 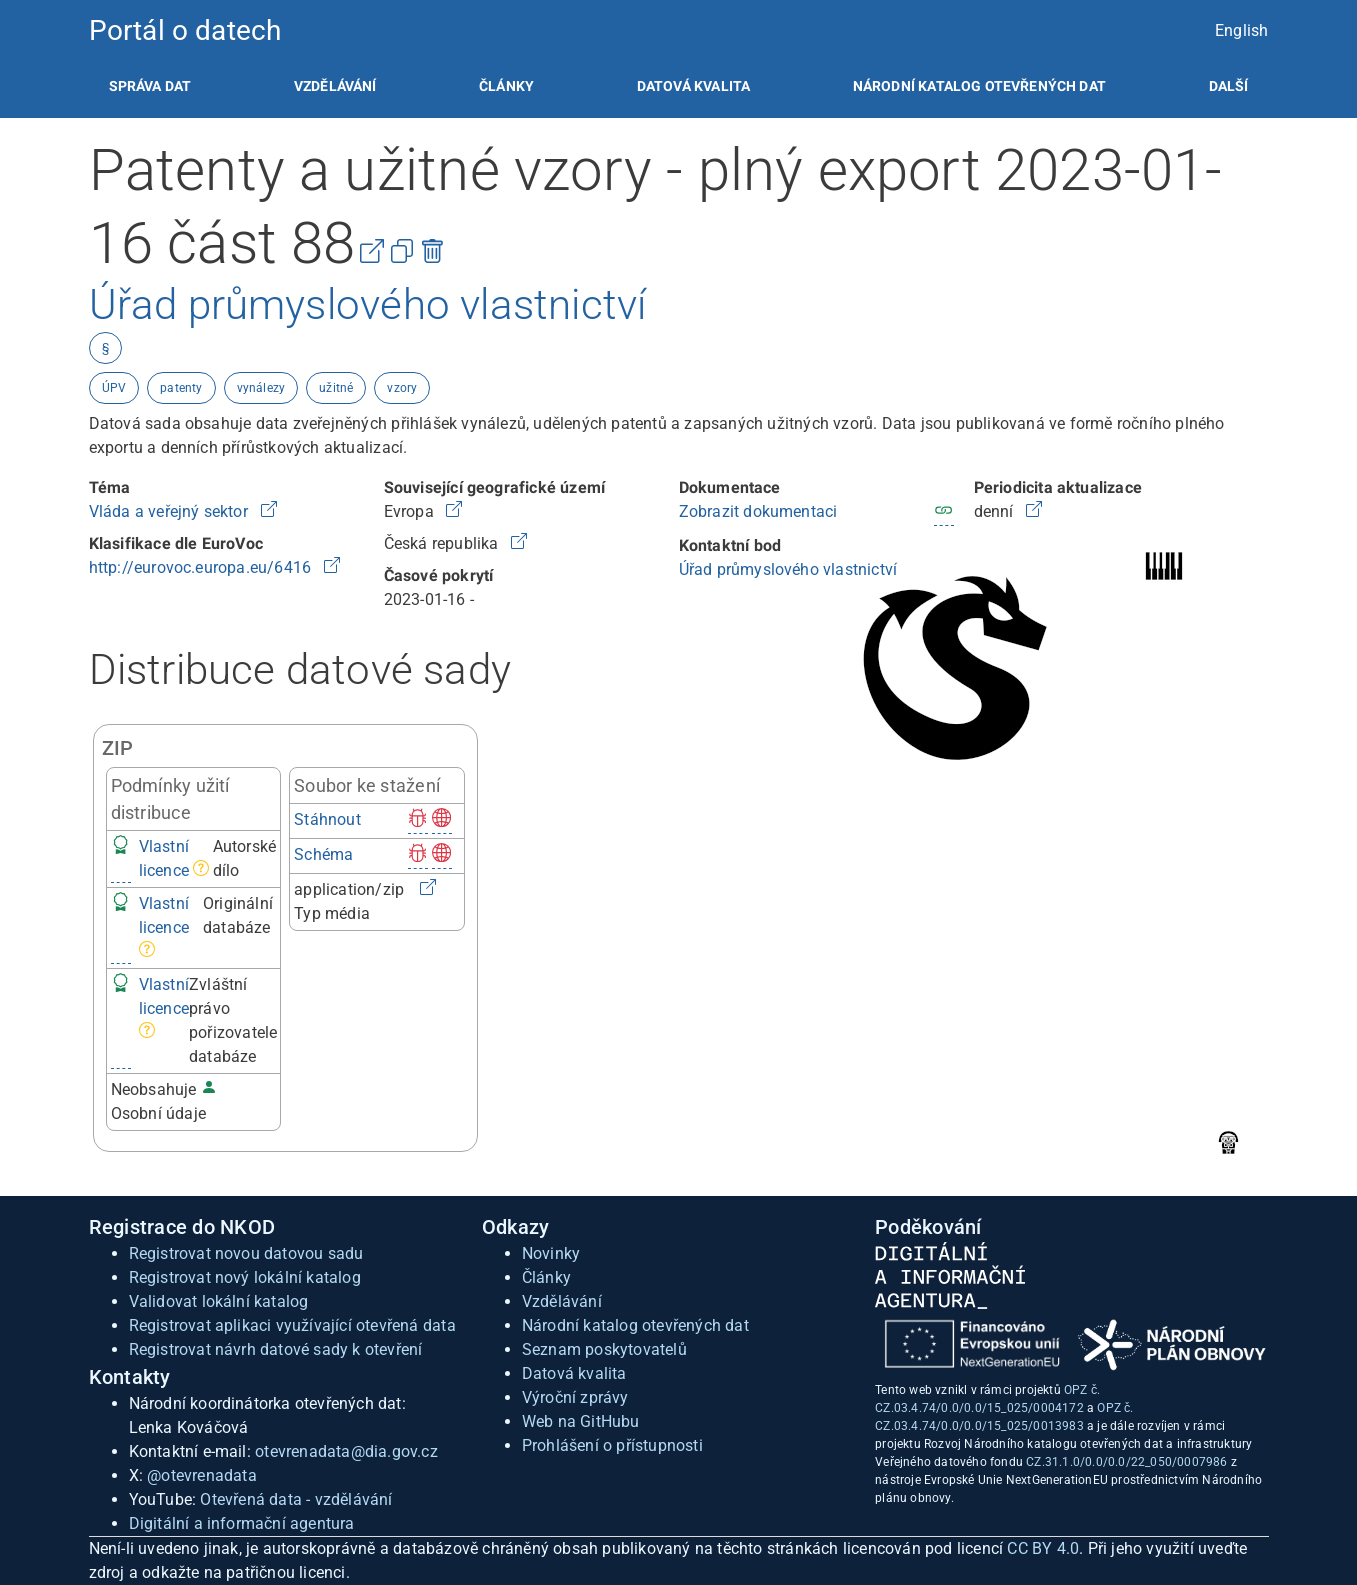 What do you see at coordinates (1164, 566) in the screenshot?
I see `open piano or keyboard instrument` at bounding box center [1164, 566].